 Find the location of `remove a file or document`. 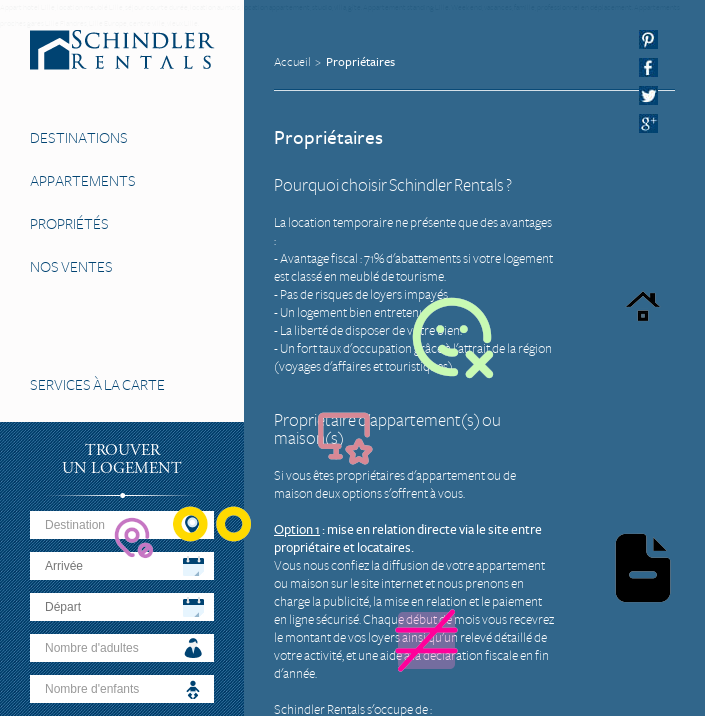

remove a file or document is located at coordinates (643, 568).